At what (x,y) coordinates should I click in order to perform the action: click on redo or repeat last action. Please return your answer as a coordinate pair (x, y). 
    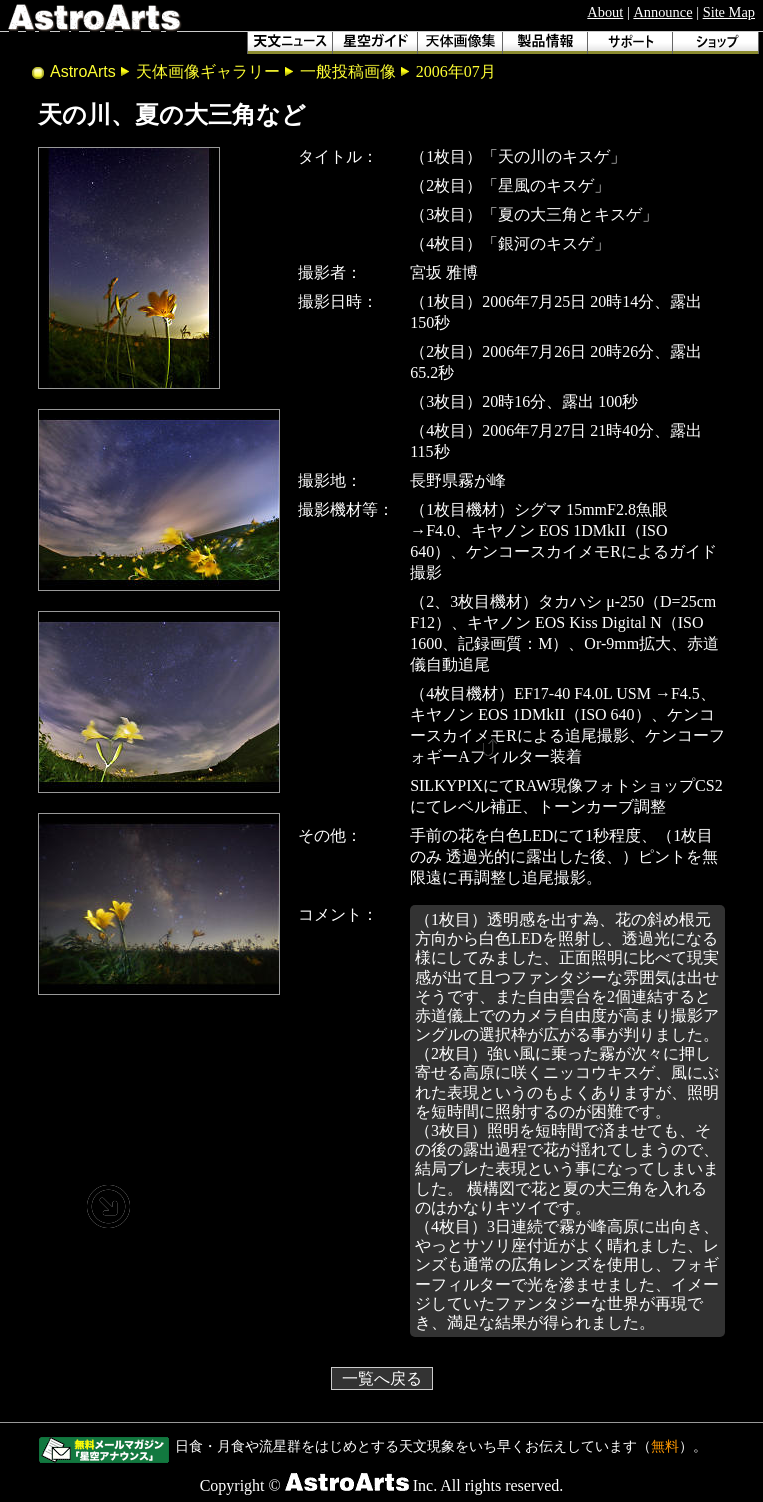
    Looking at the image, I should click on (489, 747).